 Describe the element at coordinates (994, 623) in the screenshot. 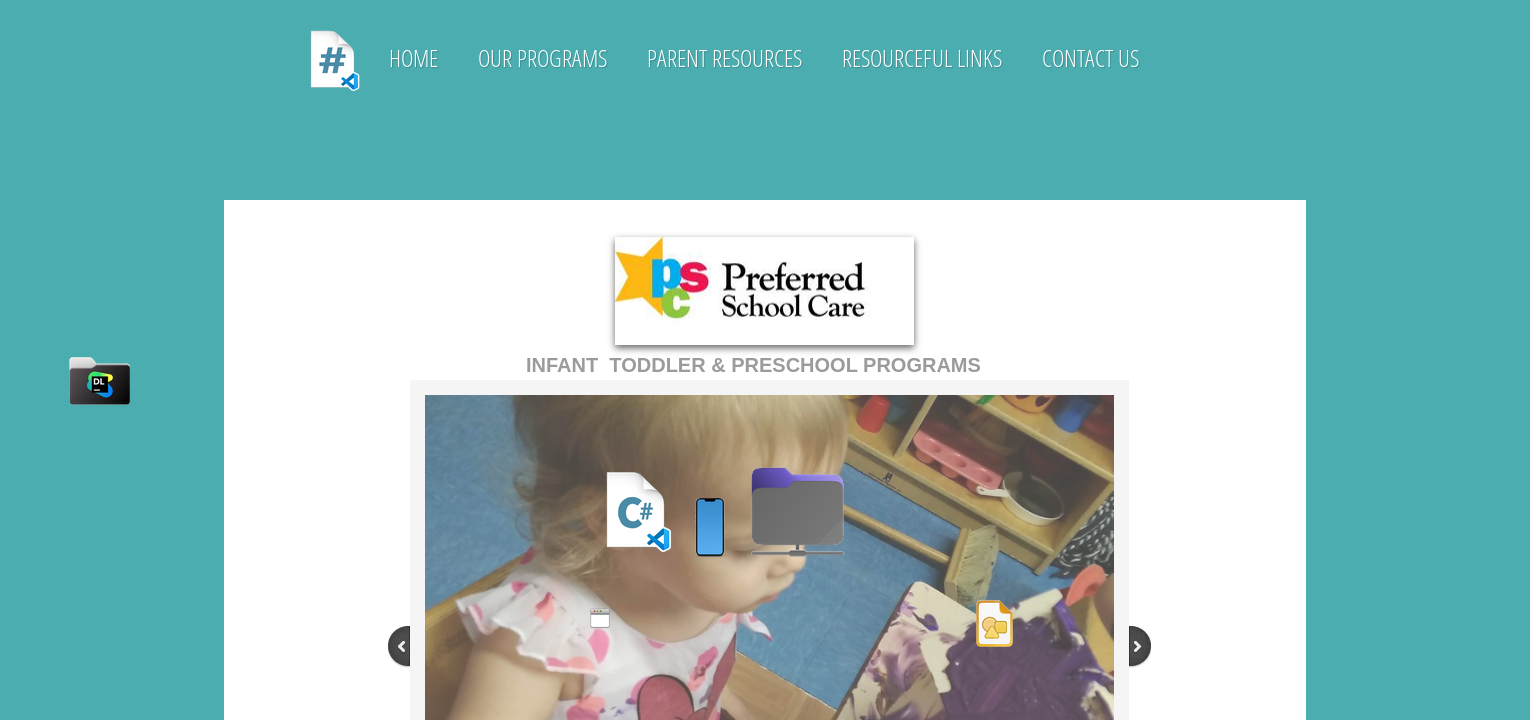

I see `a libreoffice draw document file` at that location.